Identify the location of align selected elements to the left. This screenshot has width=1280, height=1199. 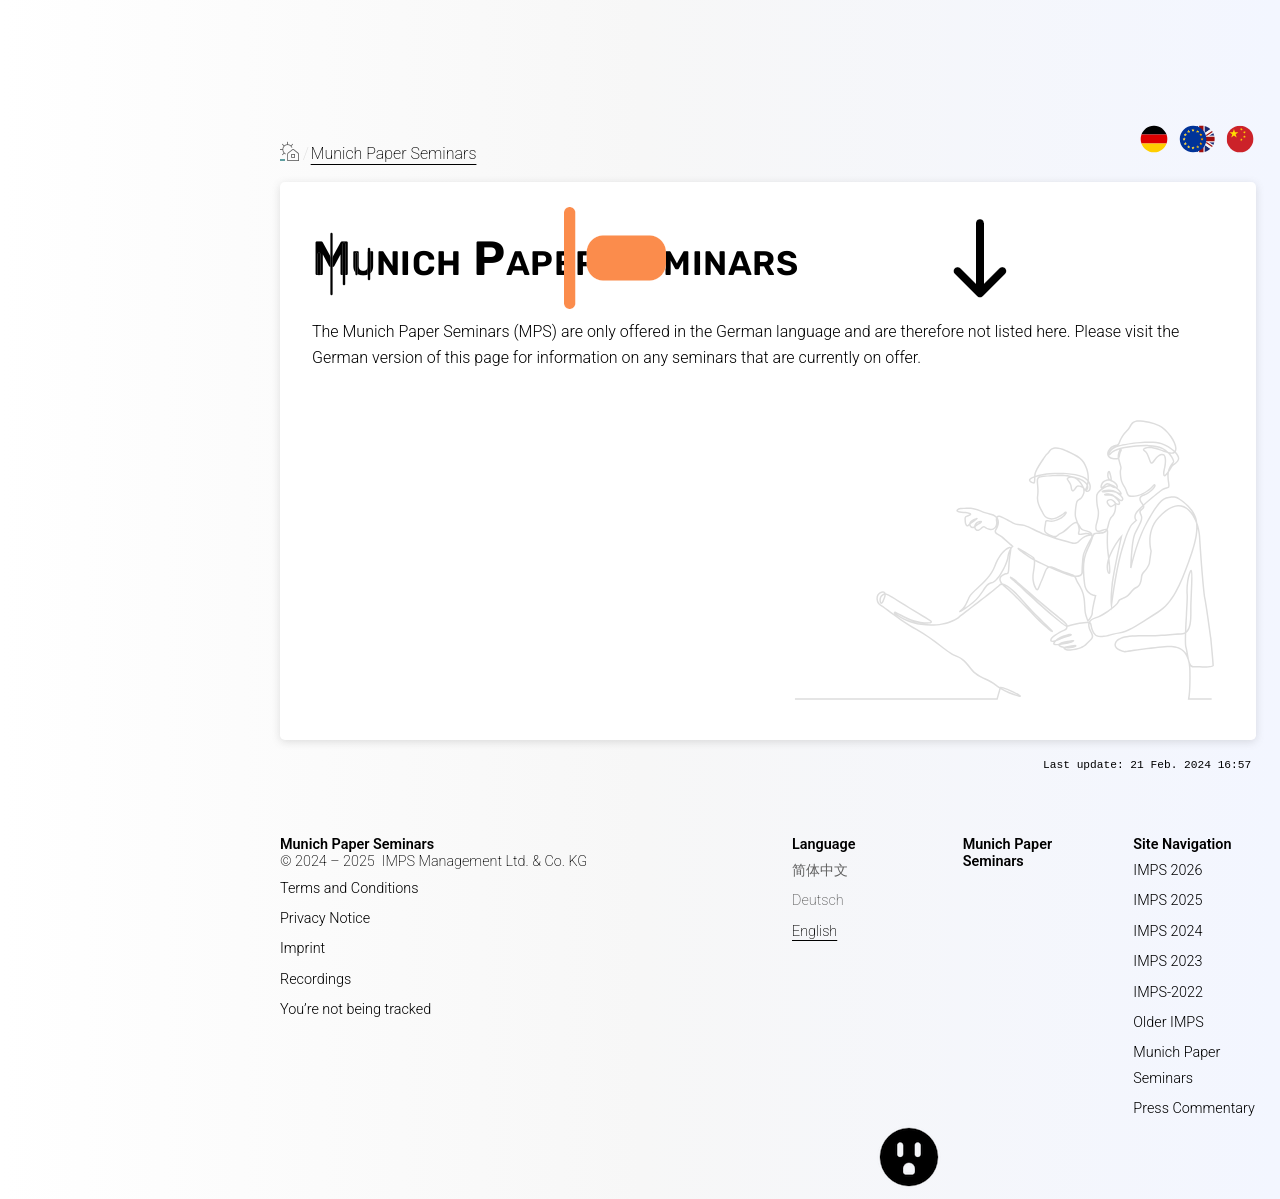
(615, 258).